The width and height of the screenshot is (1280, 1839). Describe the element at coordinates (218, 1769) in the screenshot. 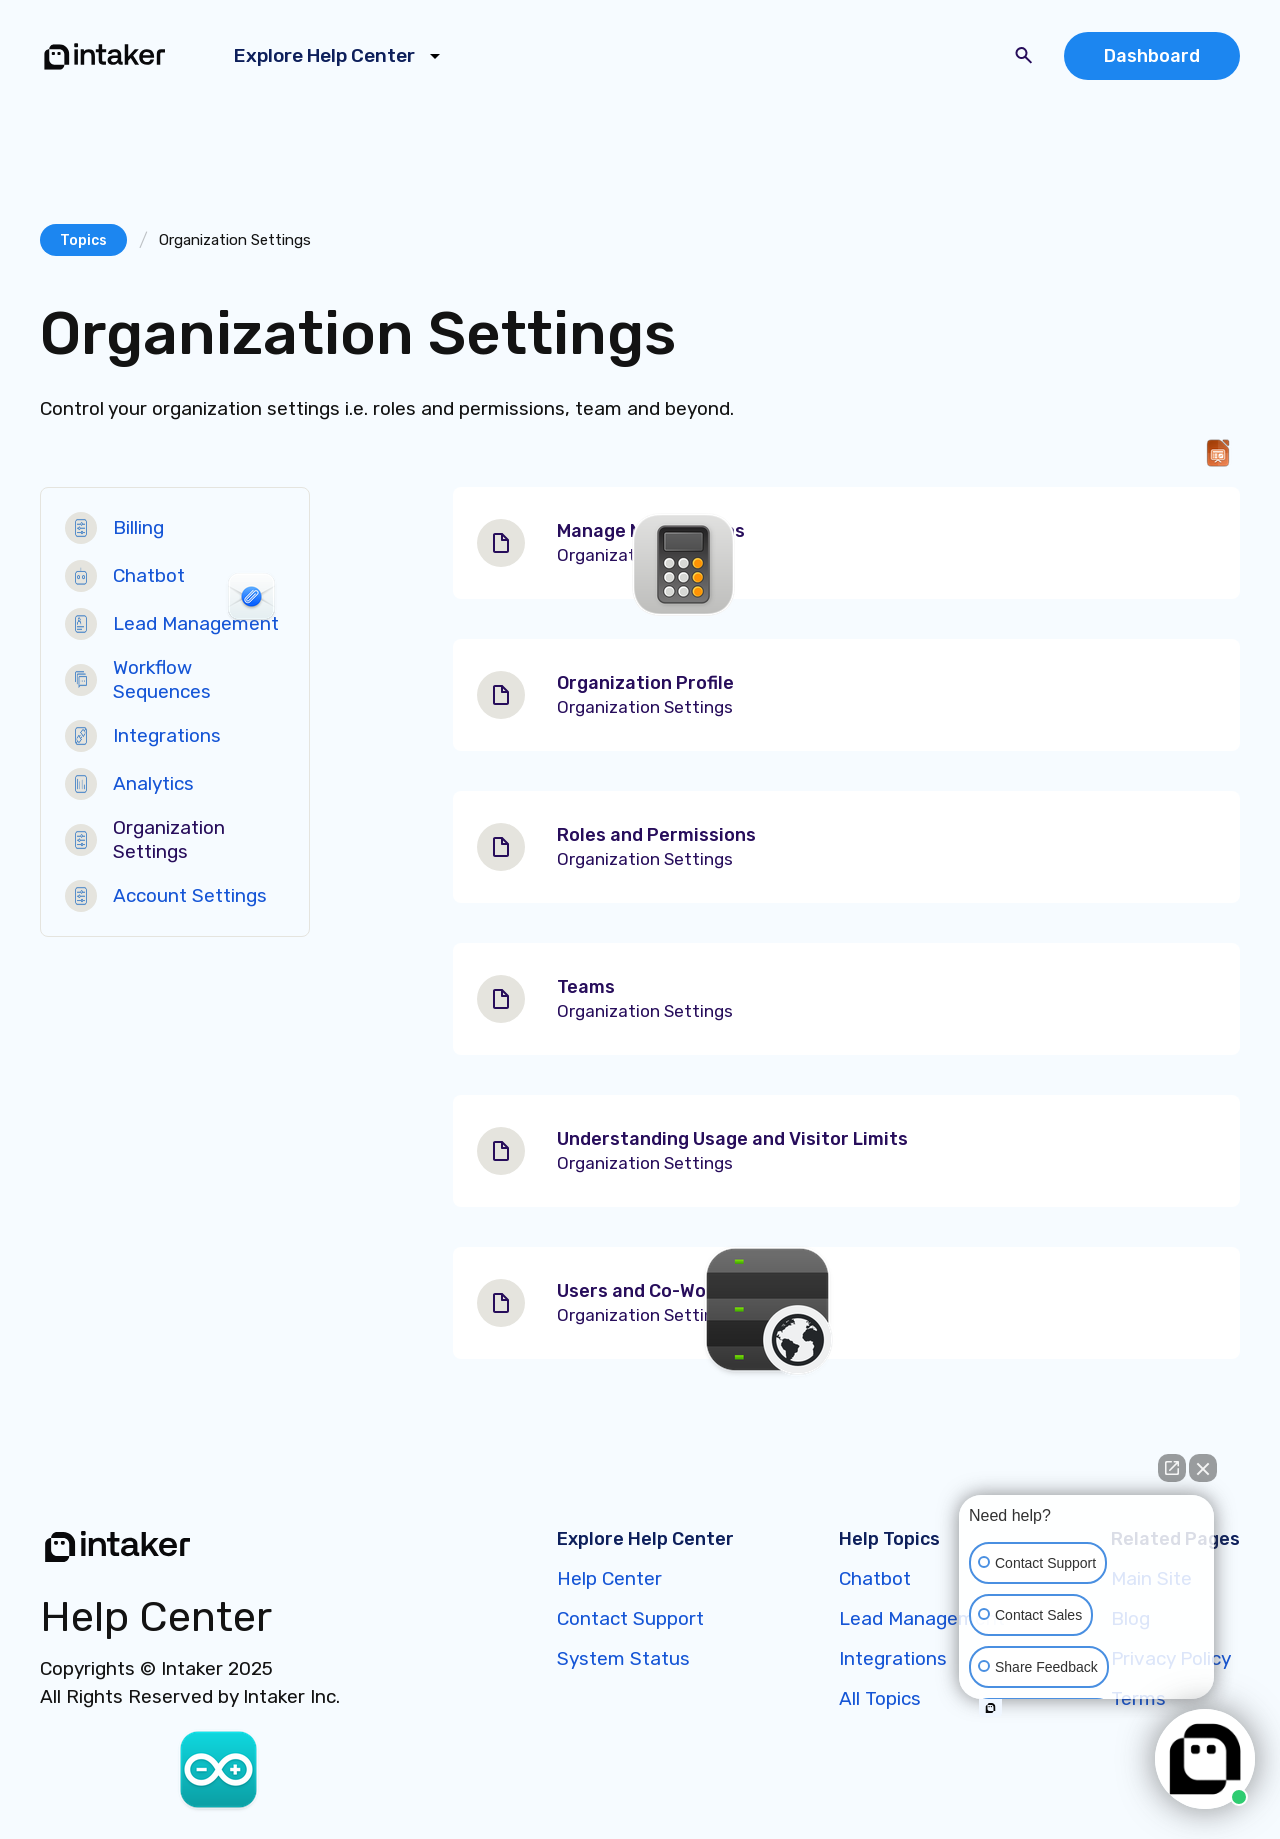

I see `open the Arduino IDE application` at that location.